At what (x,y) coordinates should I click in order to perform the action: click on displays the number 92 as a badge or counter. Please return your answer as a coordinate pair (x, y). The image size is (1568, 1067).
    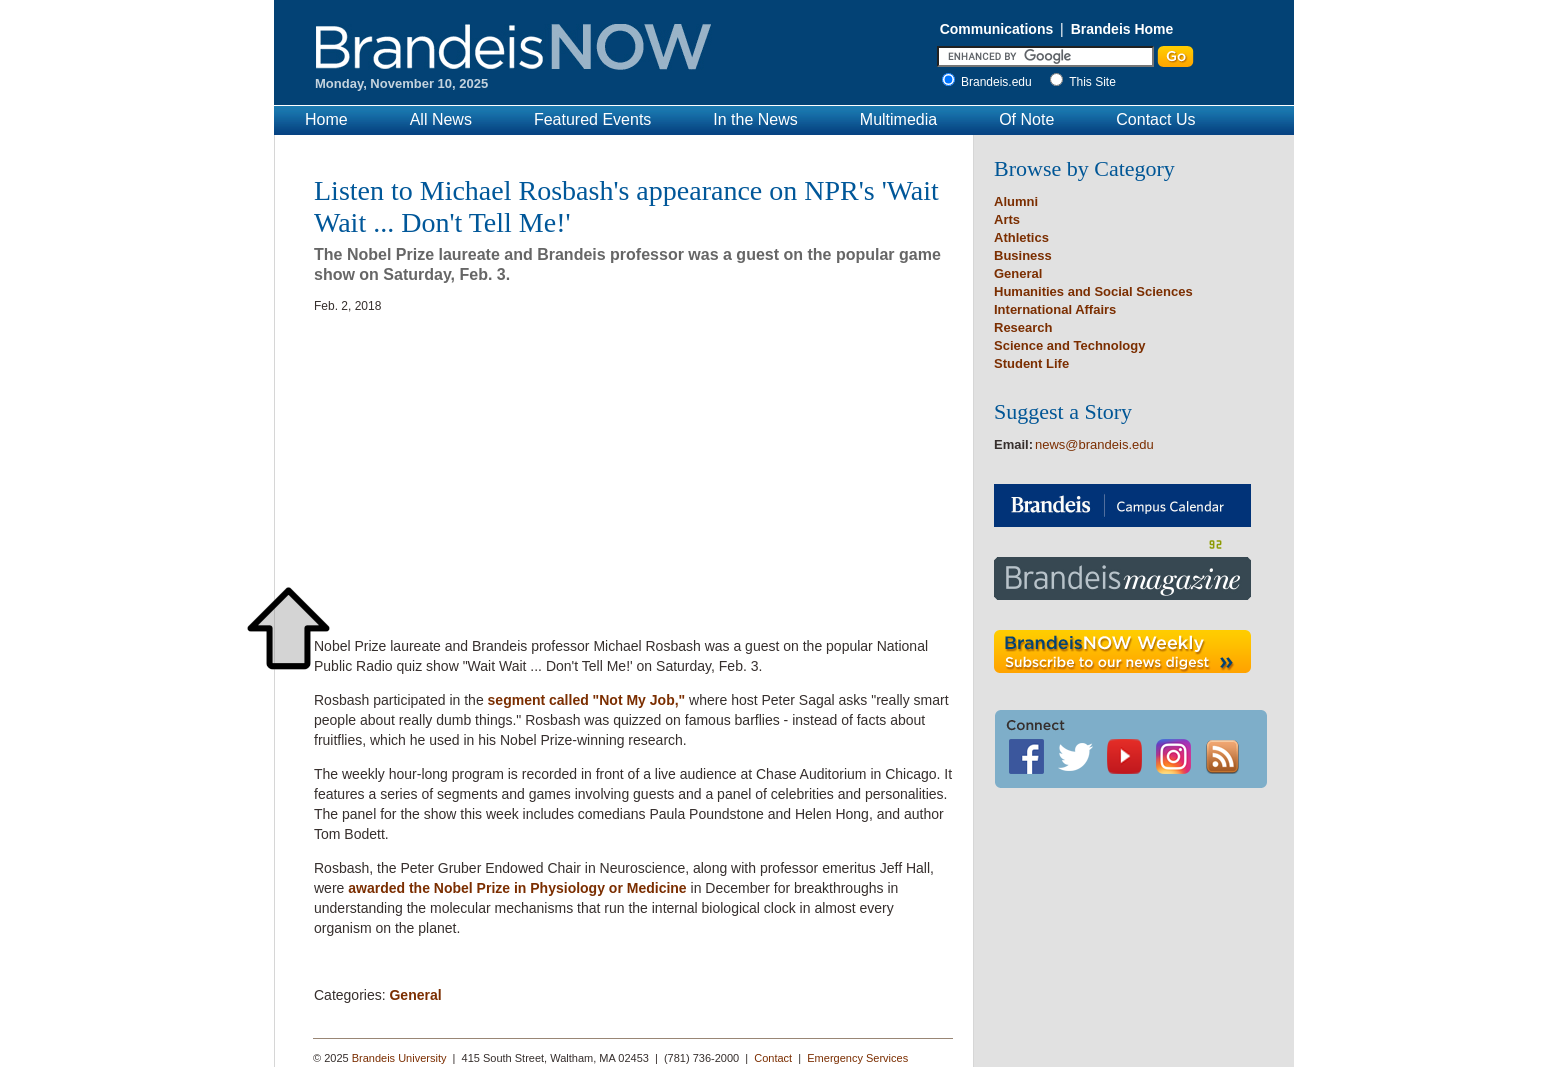
    Looking at the image, I should click on (1215, 544).